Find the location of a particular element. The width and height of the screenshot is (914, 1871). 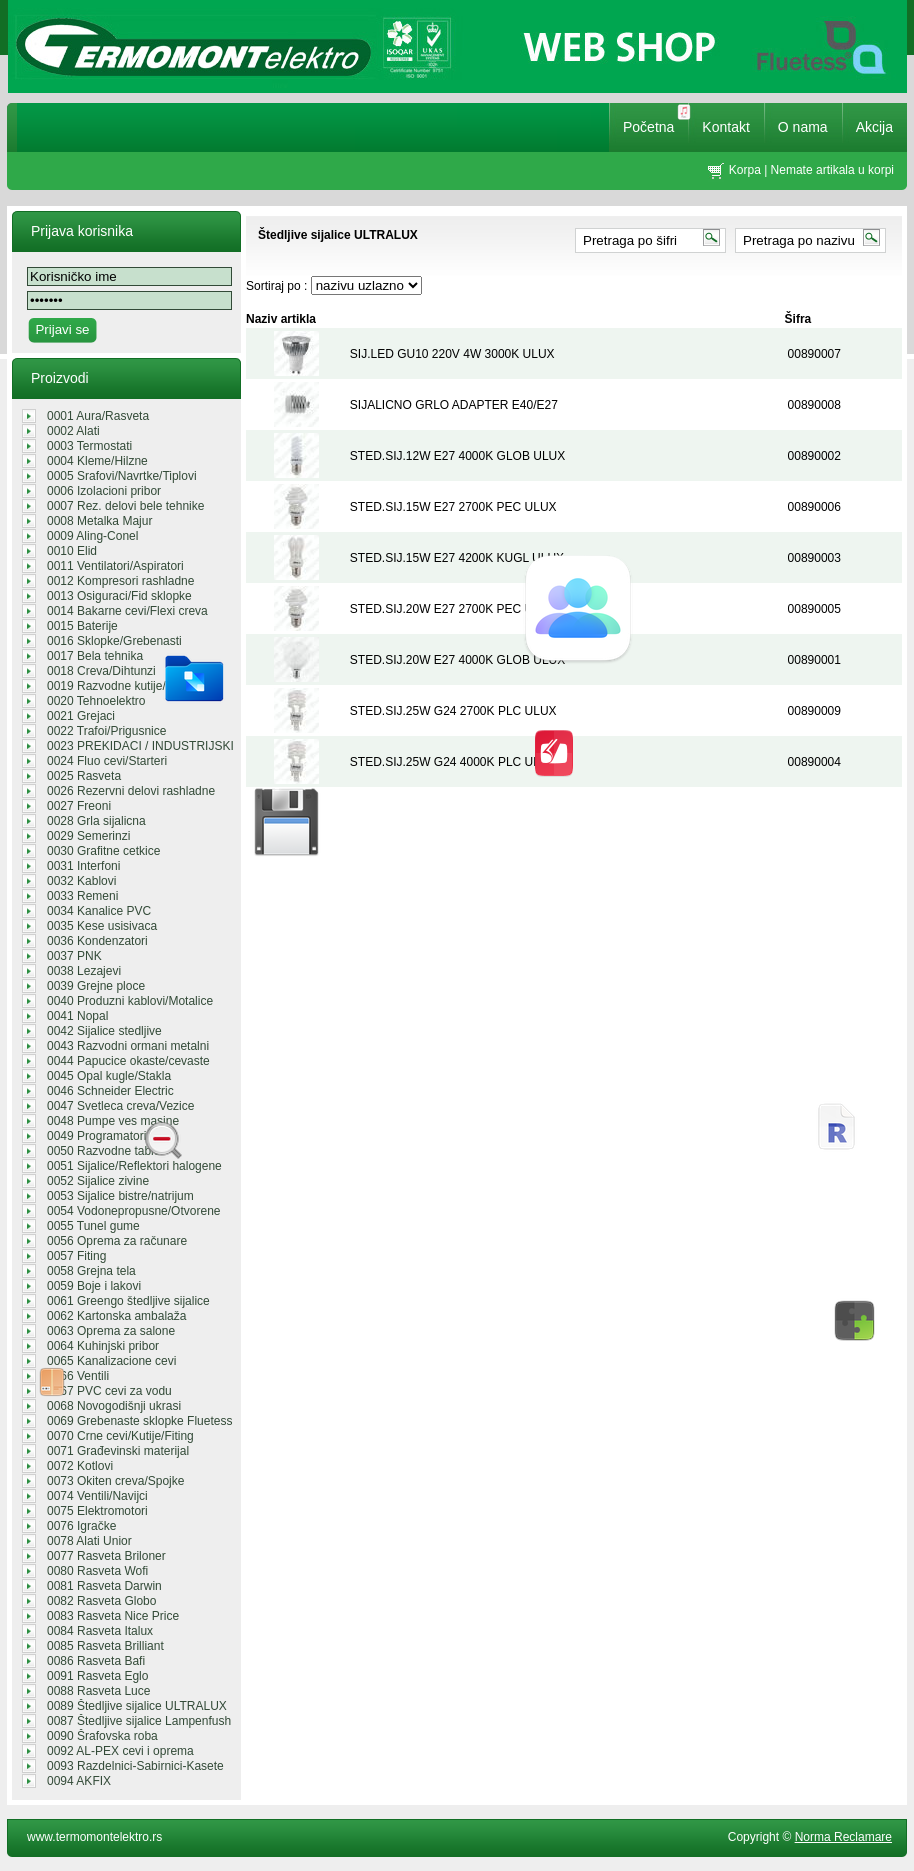

open extension manager app is located at coordinates (854, 1320).